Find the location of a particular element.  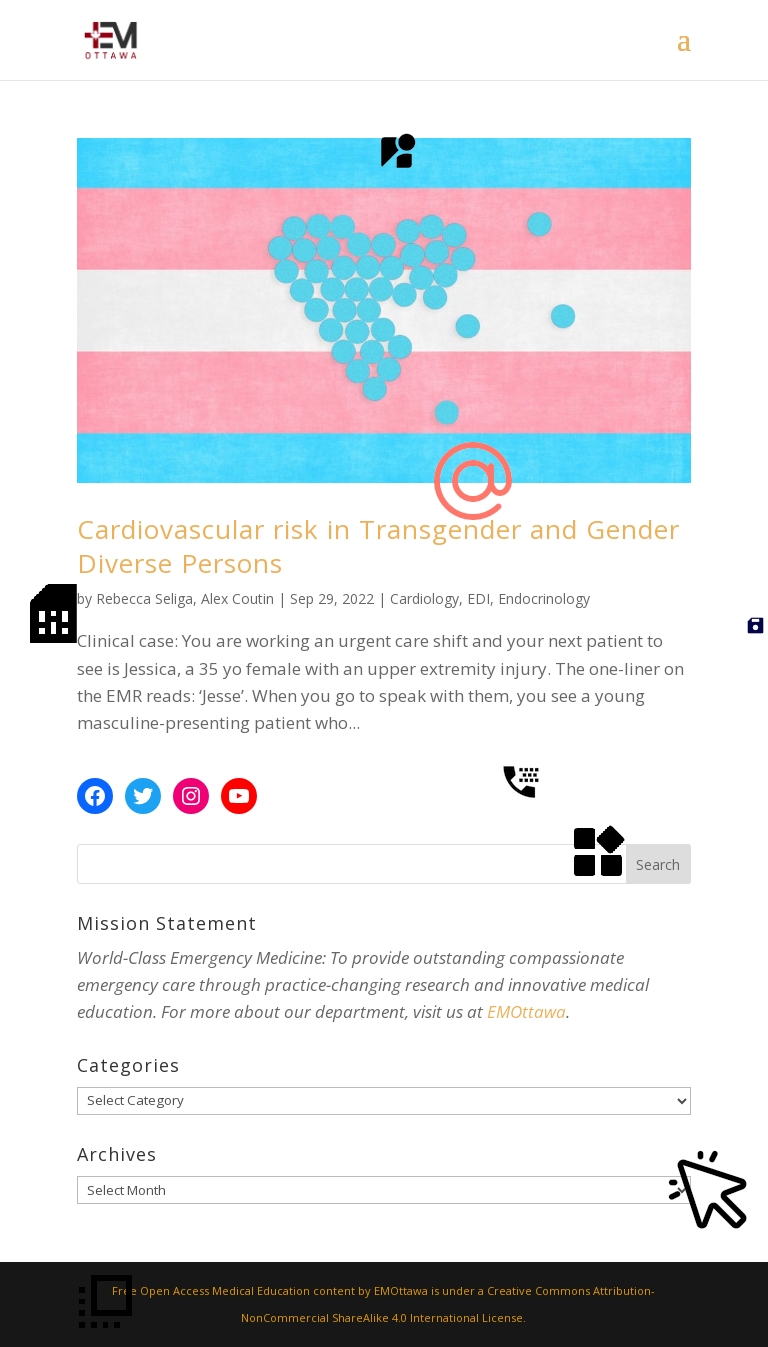

access TTY/TDD accessibility calling features is located at coordinates (521, 782).